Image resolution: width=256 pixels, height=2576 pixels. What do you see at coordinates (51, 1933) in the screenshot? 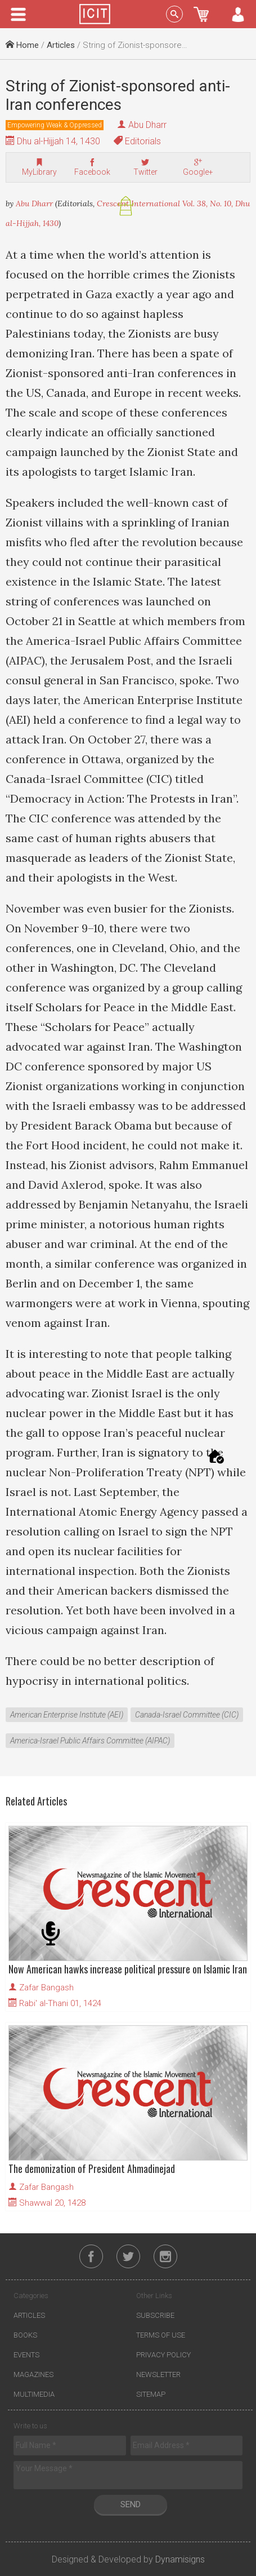
I see `tap to record audio or voice message` at bounding box center [51, 1933].